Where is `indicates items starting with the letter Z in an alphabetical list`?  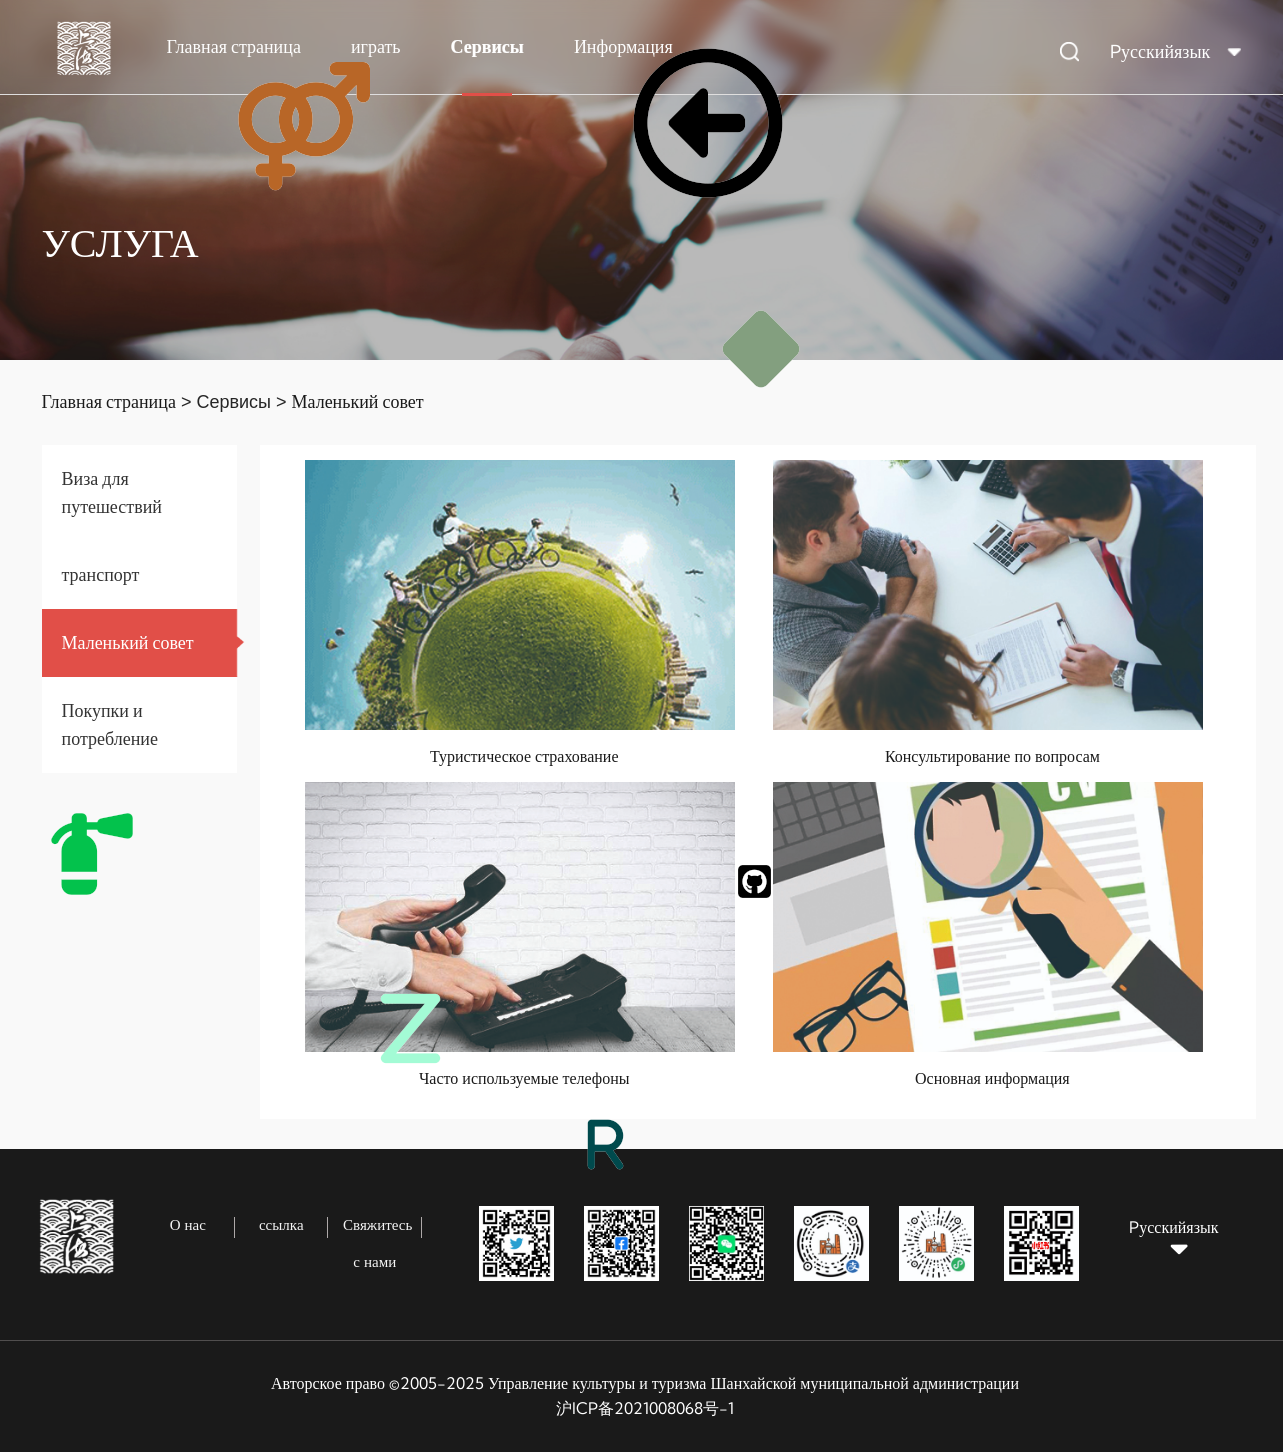
indicates items starting with the letter Z in an alphabetical list is located at coordinates (410, 1028).